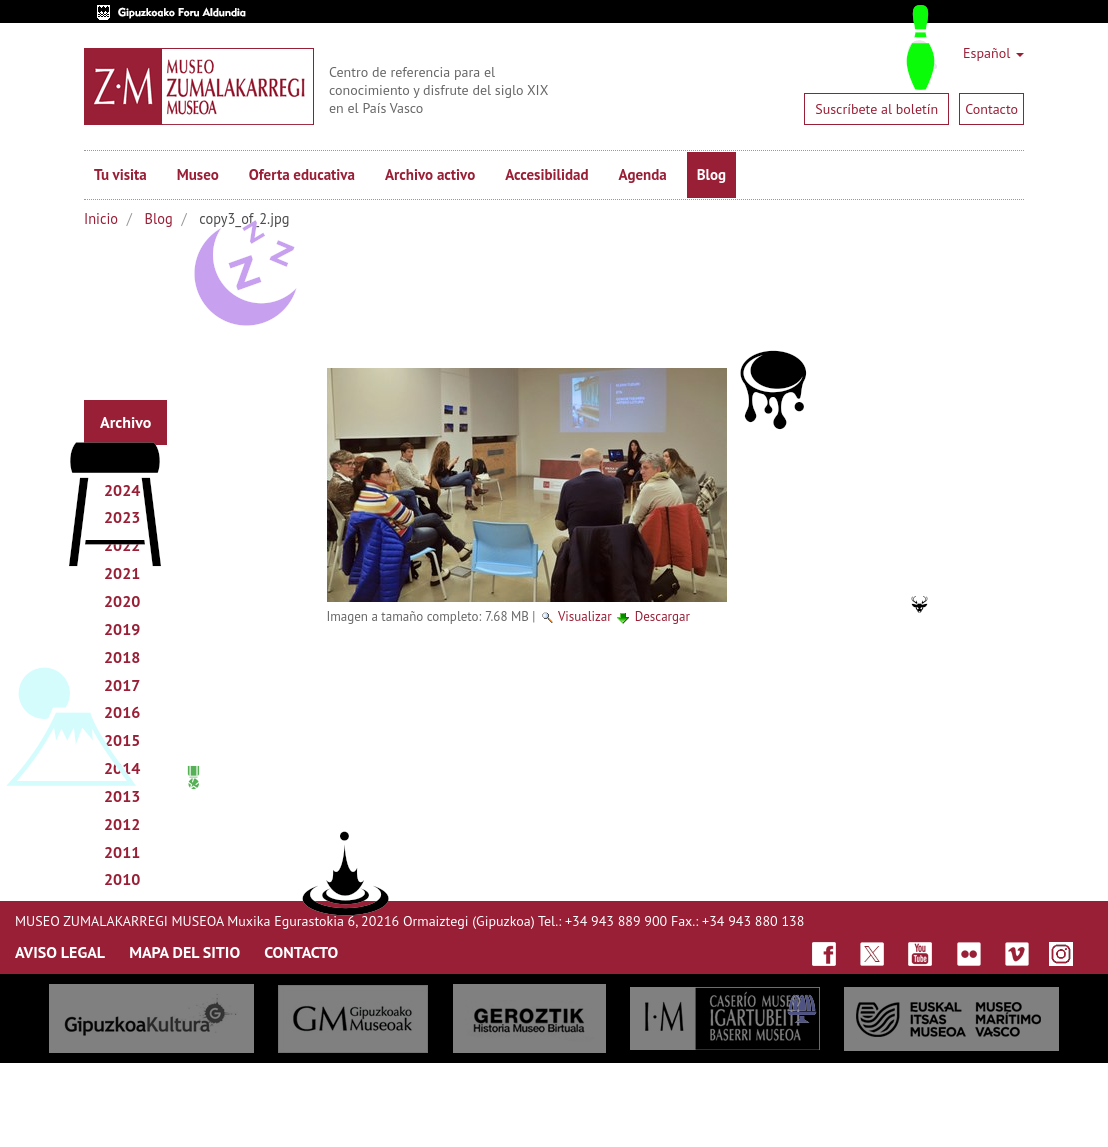 This screenshot has height=1147, width=1108. Describe the element at coordinates (246, 273) in the screenshot. I see `enable sleep or night mode` at that location.